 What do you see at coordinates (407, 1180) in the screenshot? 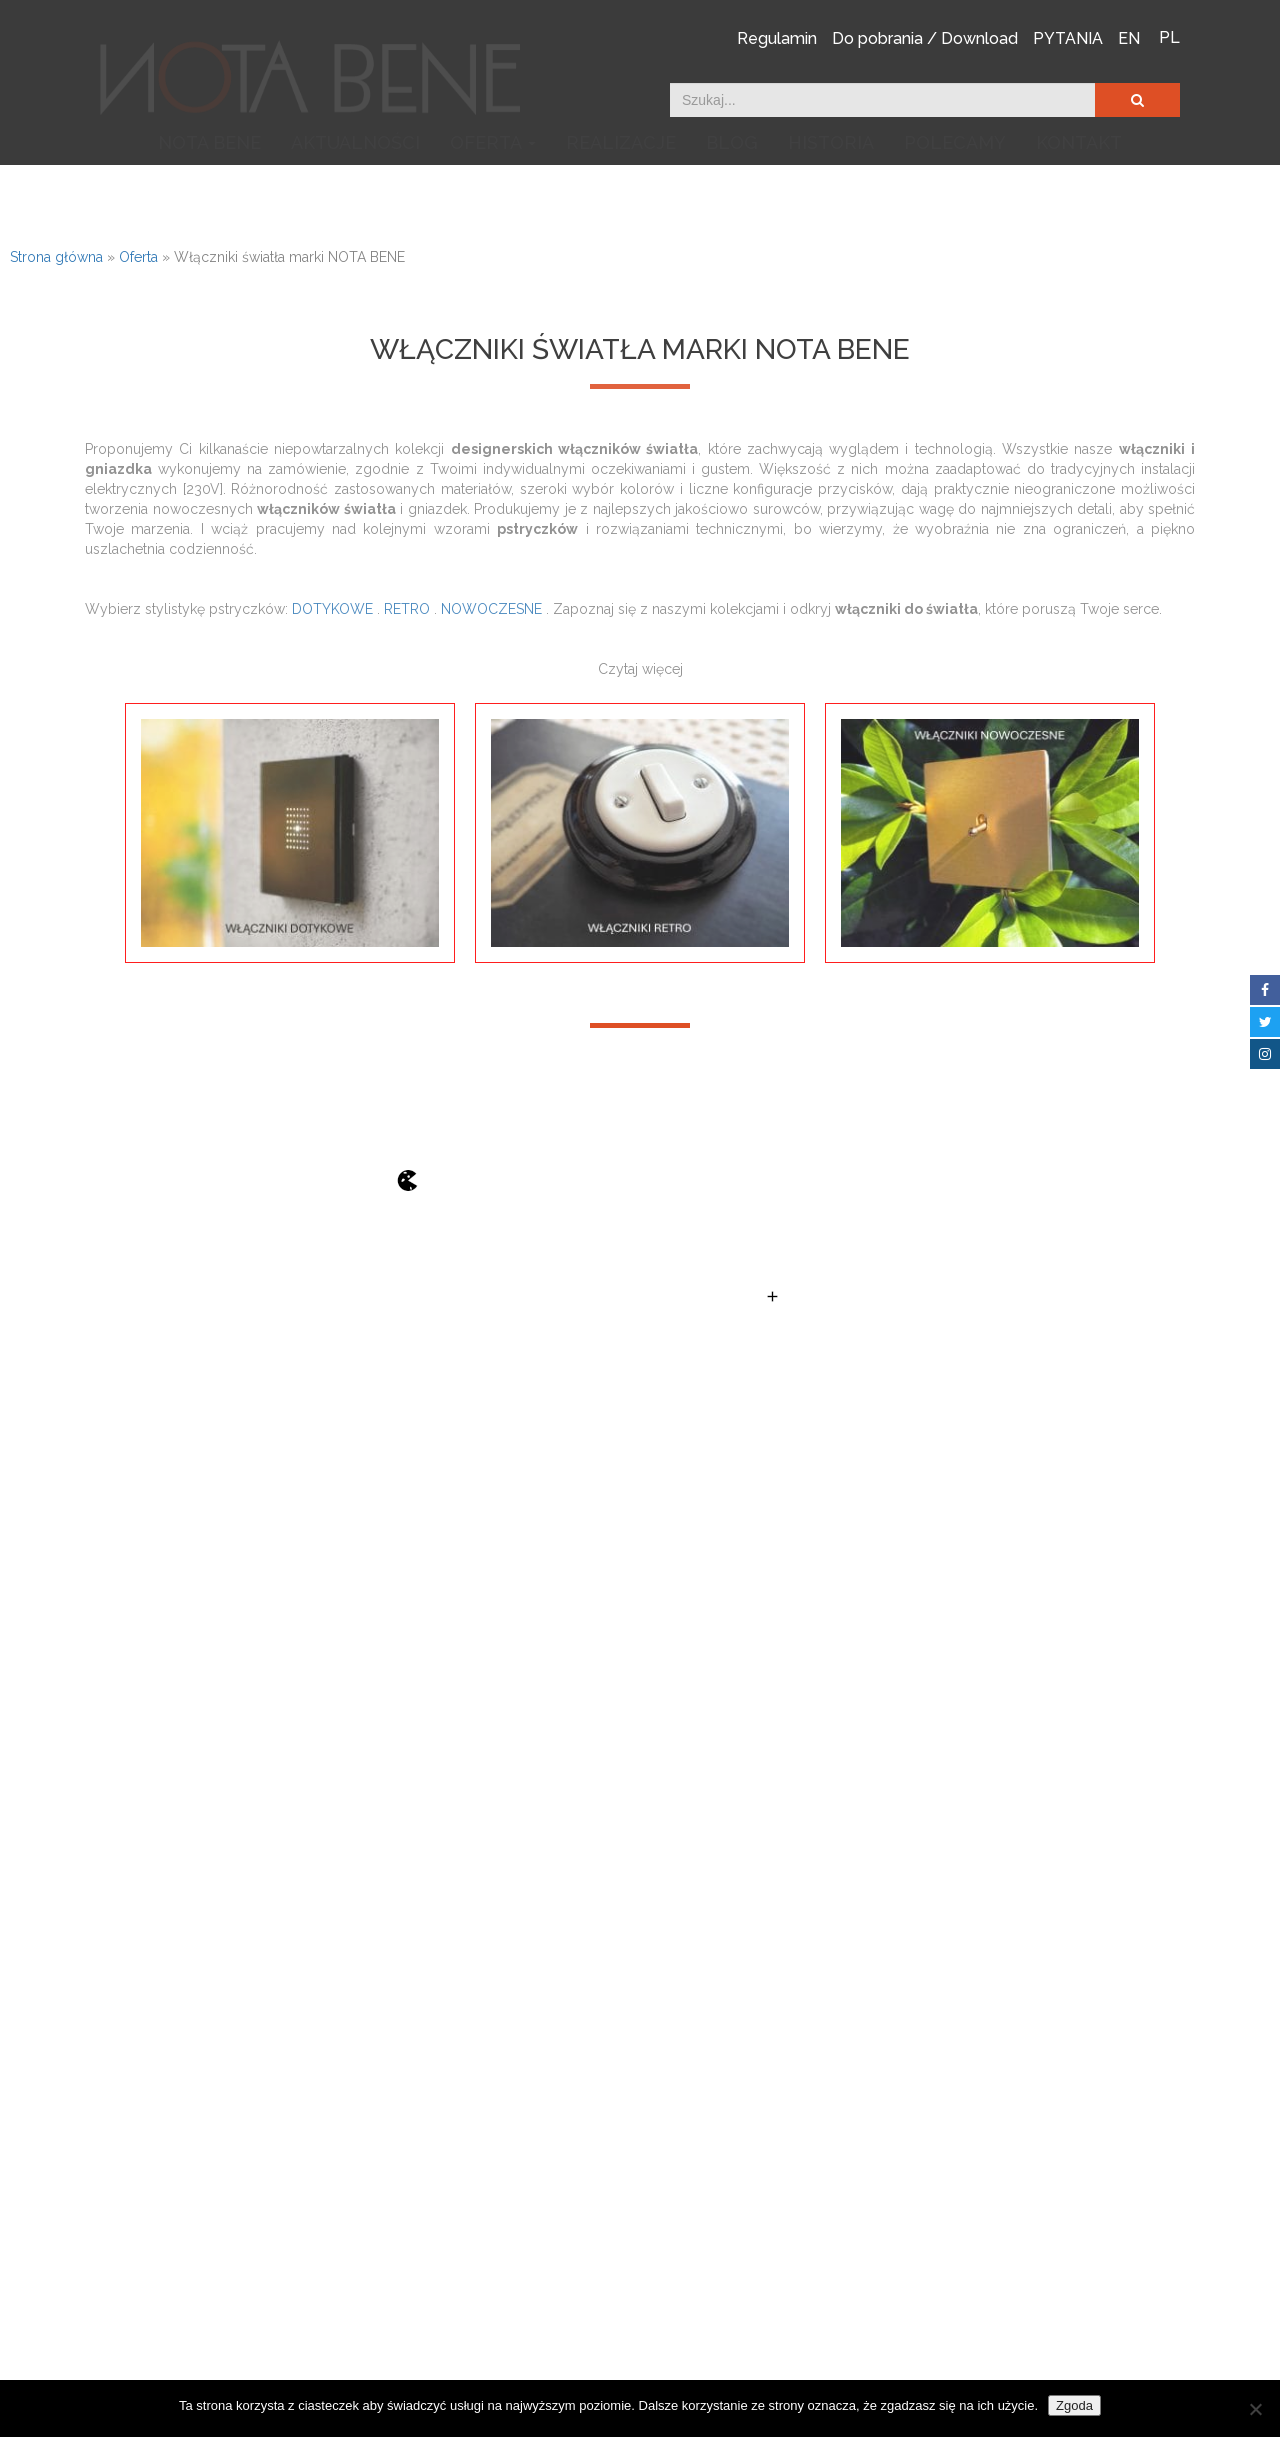
I see `cookiecutter project templating tool logo` at bounding box center [407, 1180].